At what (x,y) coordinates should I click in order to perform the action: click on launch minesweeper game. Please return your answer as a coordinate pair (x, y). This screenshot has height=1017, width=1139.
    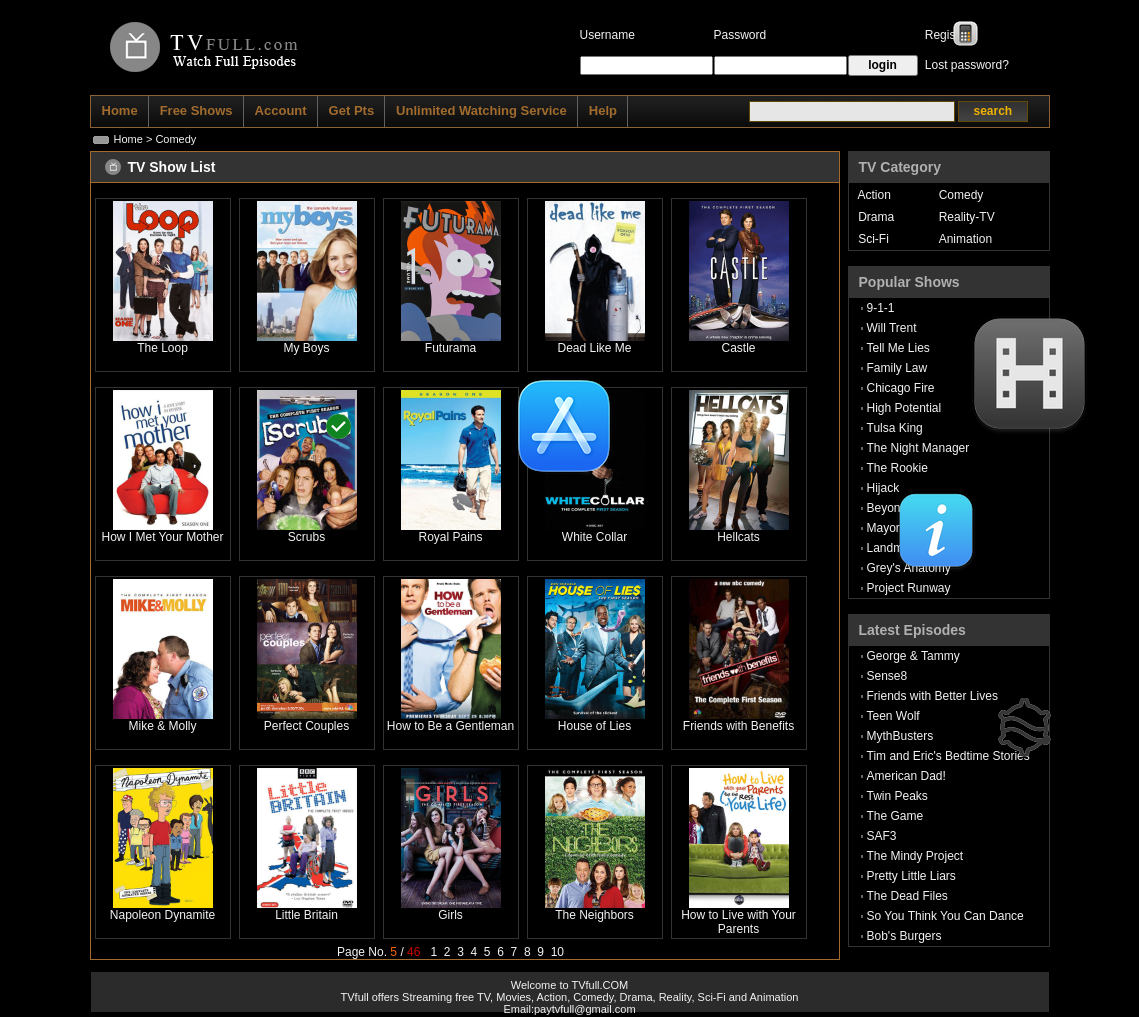
    Looking at the image, I should click on (1024, 727).